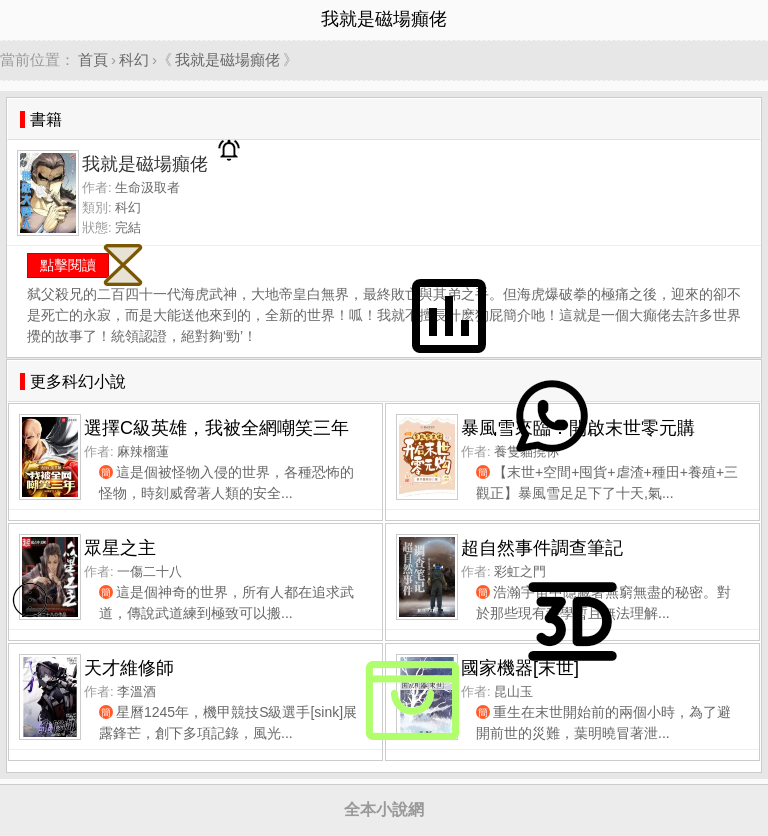 This screenshot has width=768, height=836. Describe the element at coordinates (572, 621) in the screenshot. I see `switch to 3D view mode` at that location.